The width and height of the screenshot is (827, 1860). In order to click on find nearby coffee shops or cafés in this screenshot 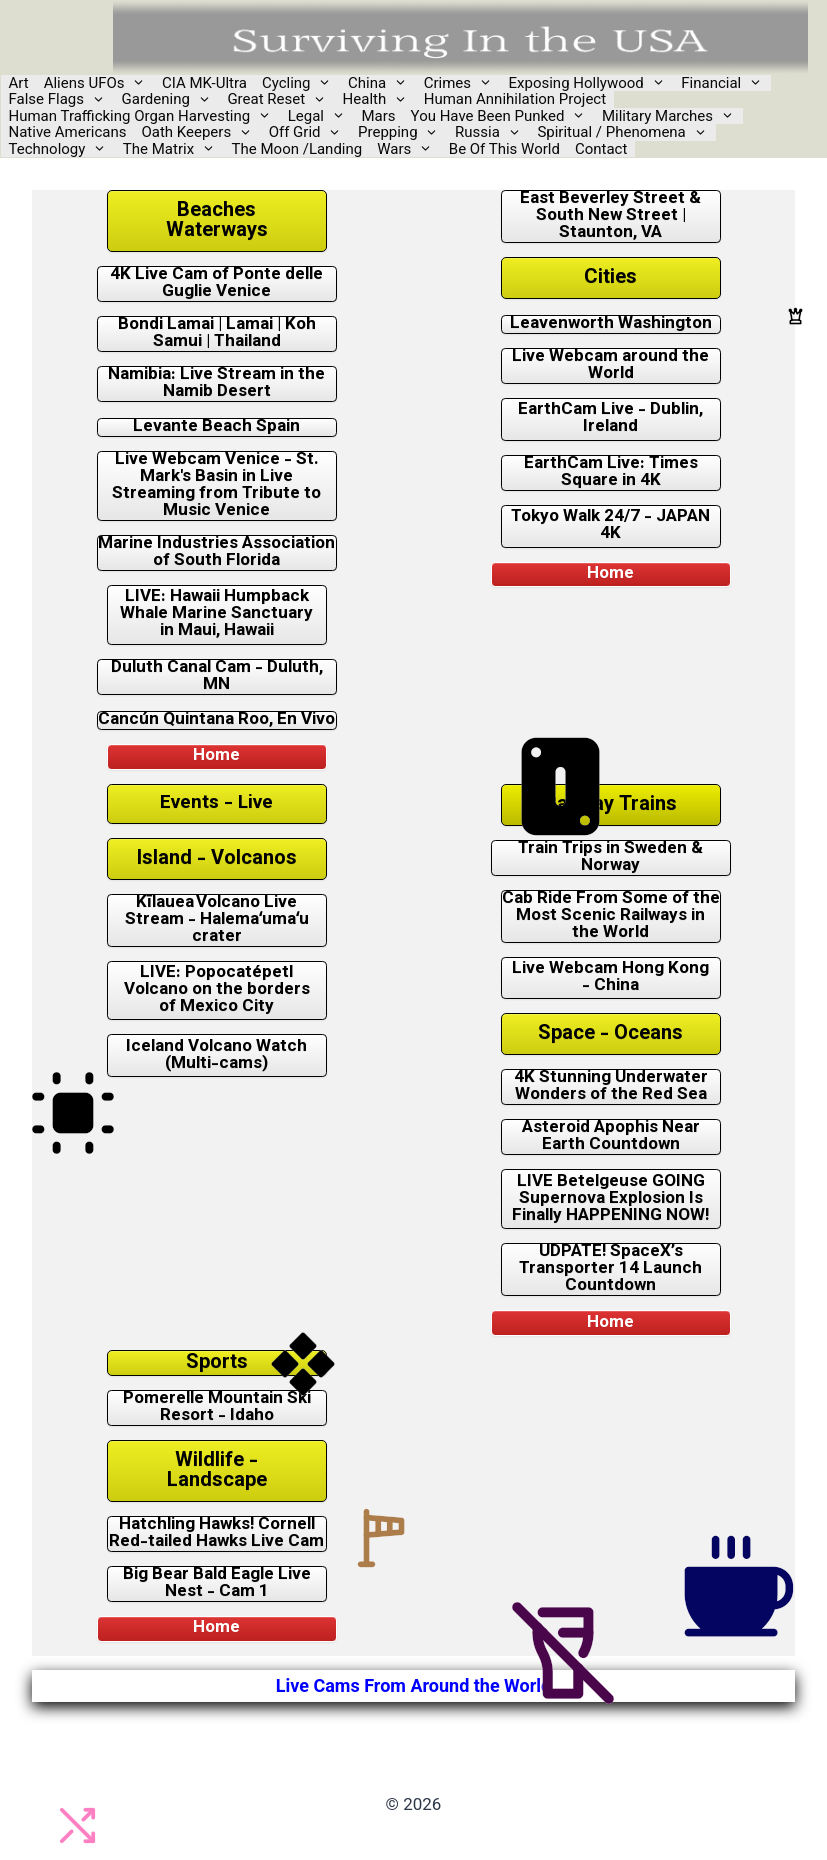, I will do `click(735, 1590)`.